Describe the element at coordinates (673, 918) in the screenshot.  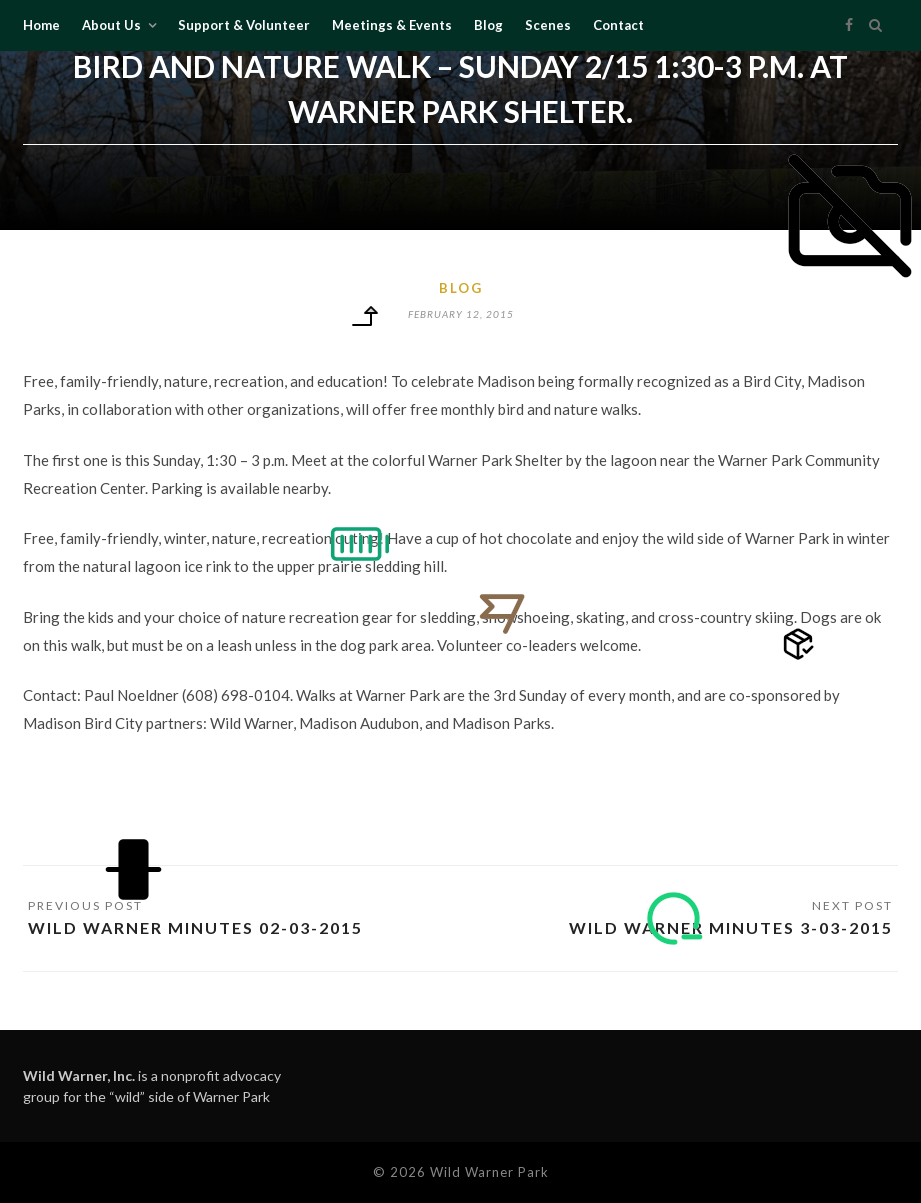
I see `remove item from a list or collection` at that location.